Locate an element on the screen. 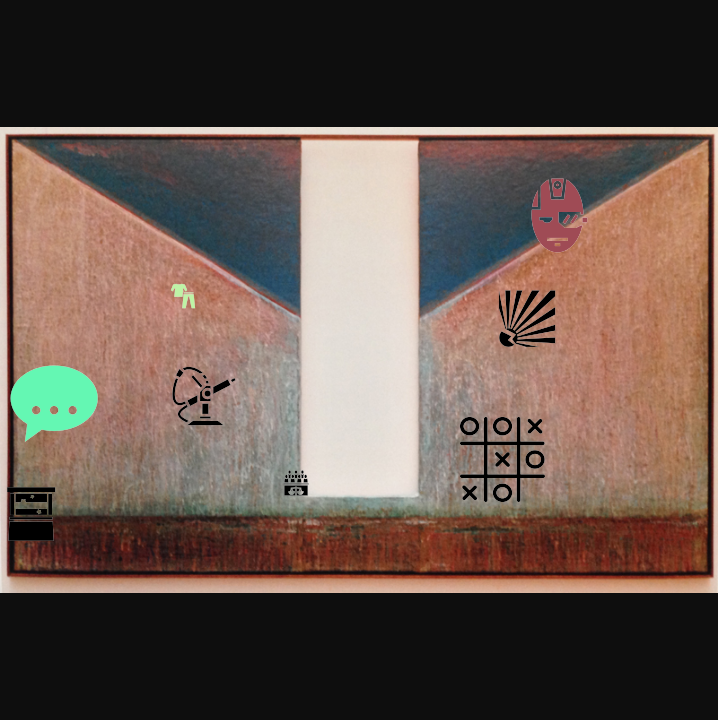 This screenshot has width=718, height=720. view jury or tribunal panel is located at coordinates (296, 483).